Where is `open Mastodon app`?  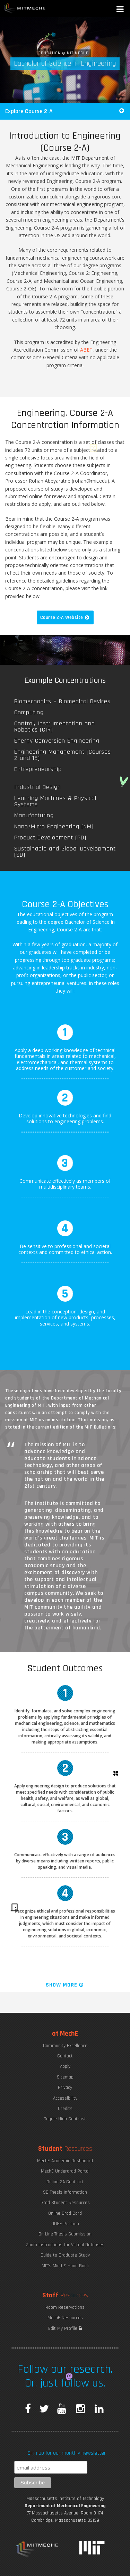 open Mastodon app is located at coordinates (69, 2377).